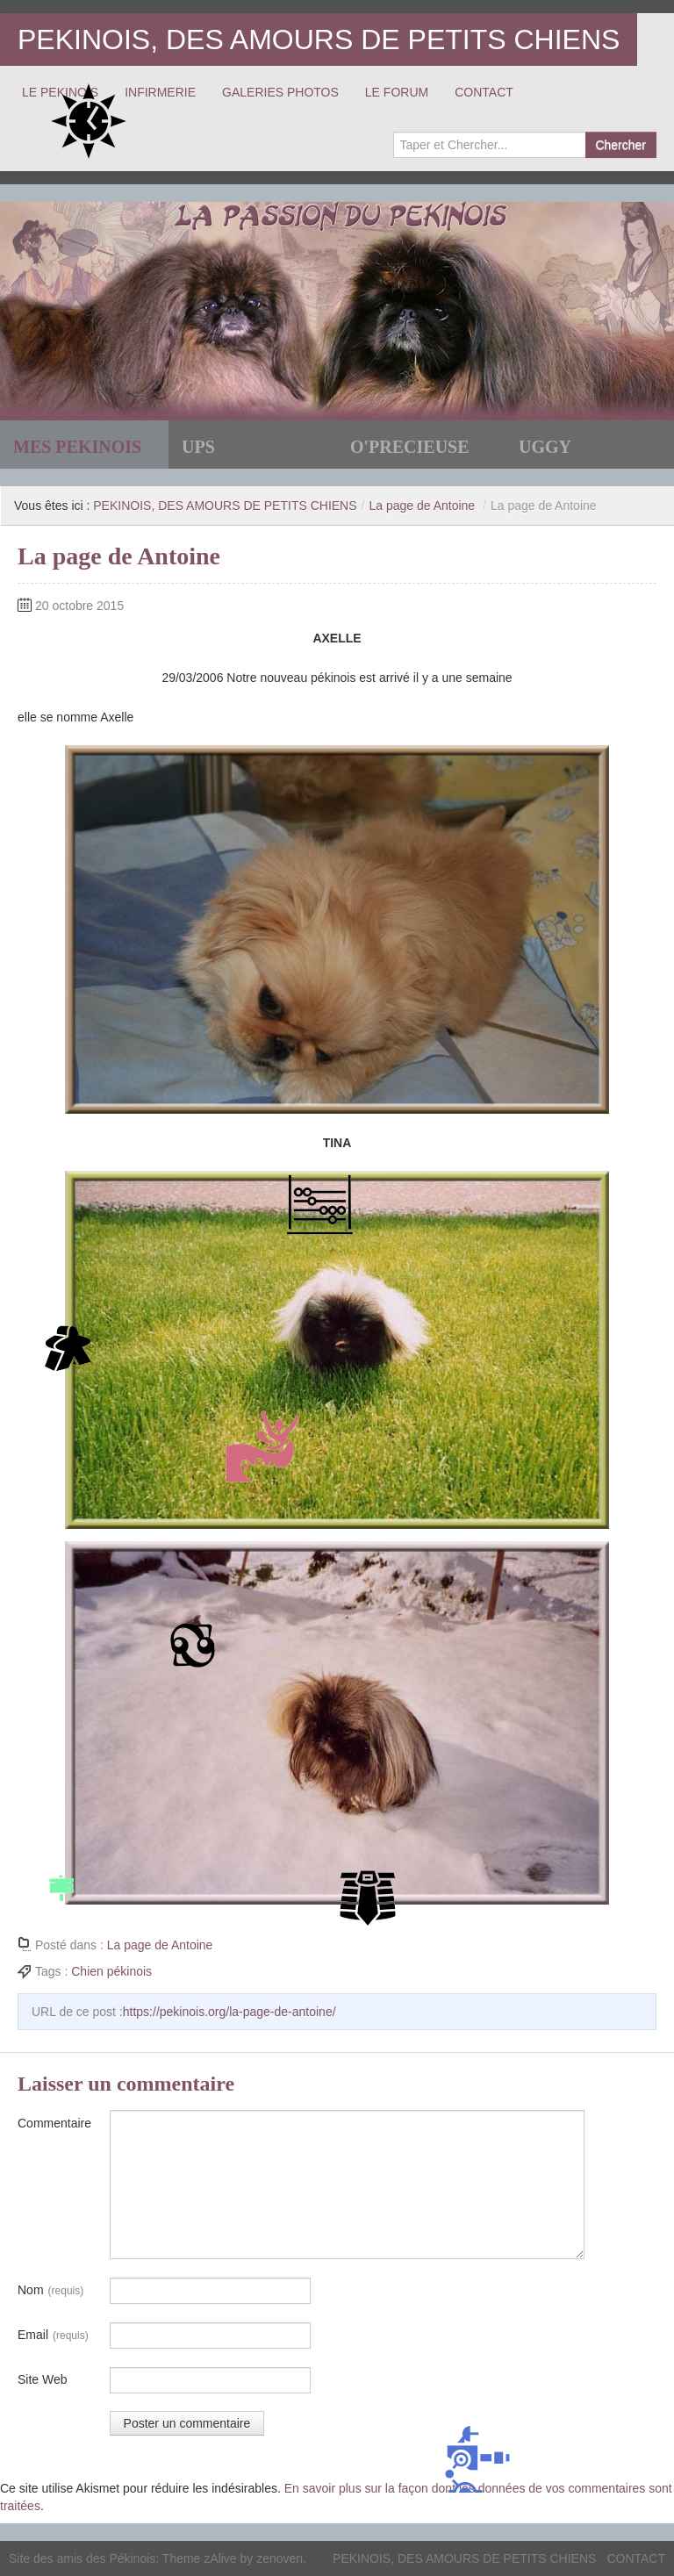 The image size is (674, 2576). Describe the element at coordinates (368, 1898) in the screenshot. I see `equip metal skirt armor piece` at that location.